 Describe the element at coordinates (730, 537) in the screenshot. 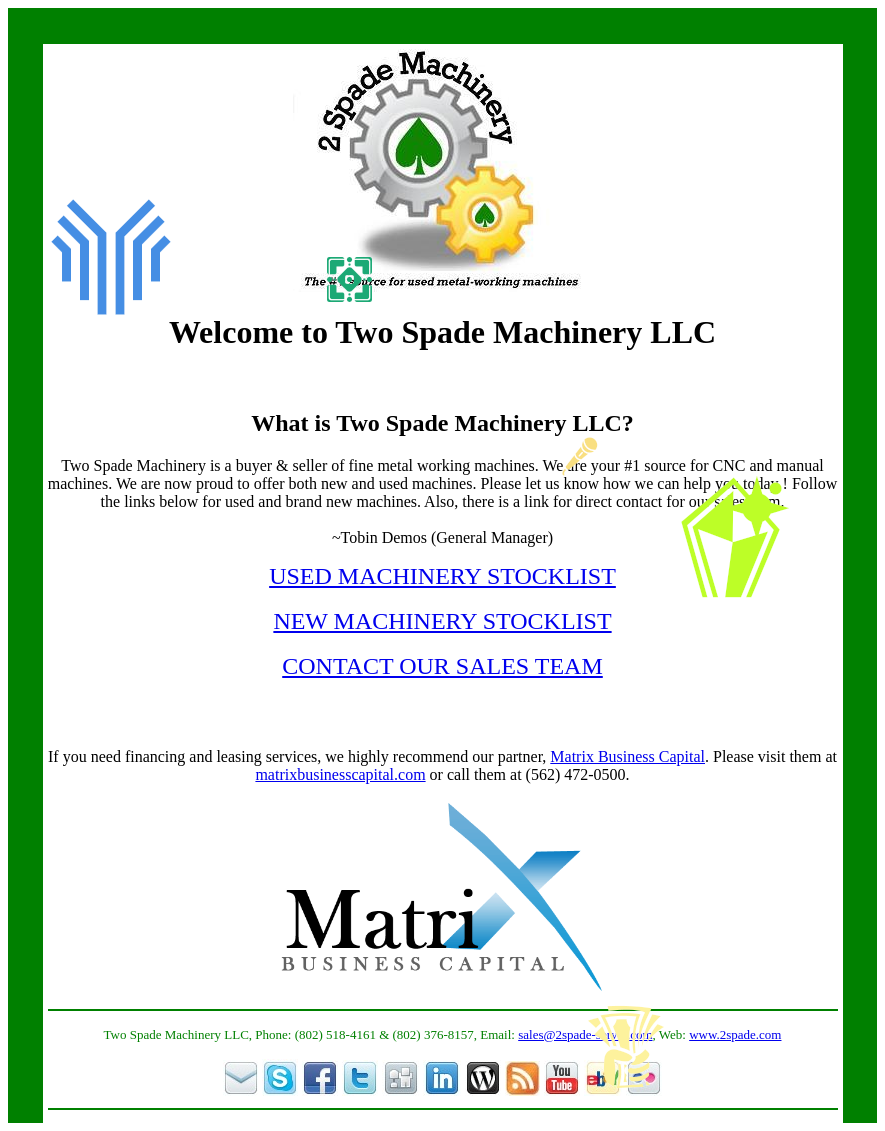

I see `indicates a racing or competition game mode` at that location.